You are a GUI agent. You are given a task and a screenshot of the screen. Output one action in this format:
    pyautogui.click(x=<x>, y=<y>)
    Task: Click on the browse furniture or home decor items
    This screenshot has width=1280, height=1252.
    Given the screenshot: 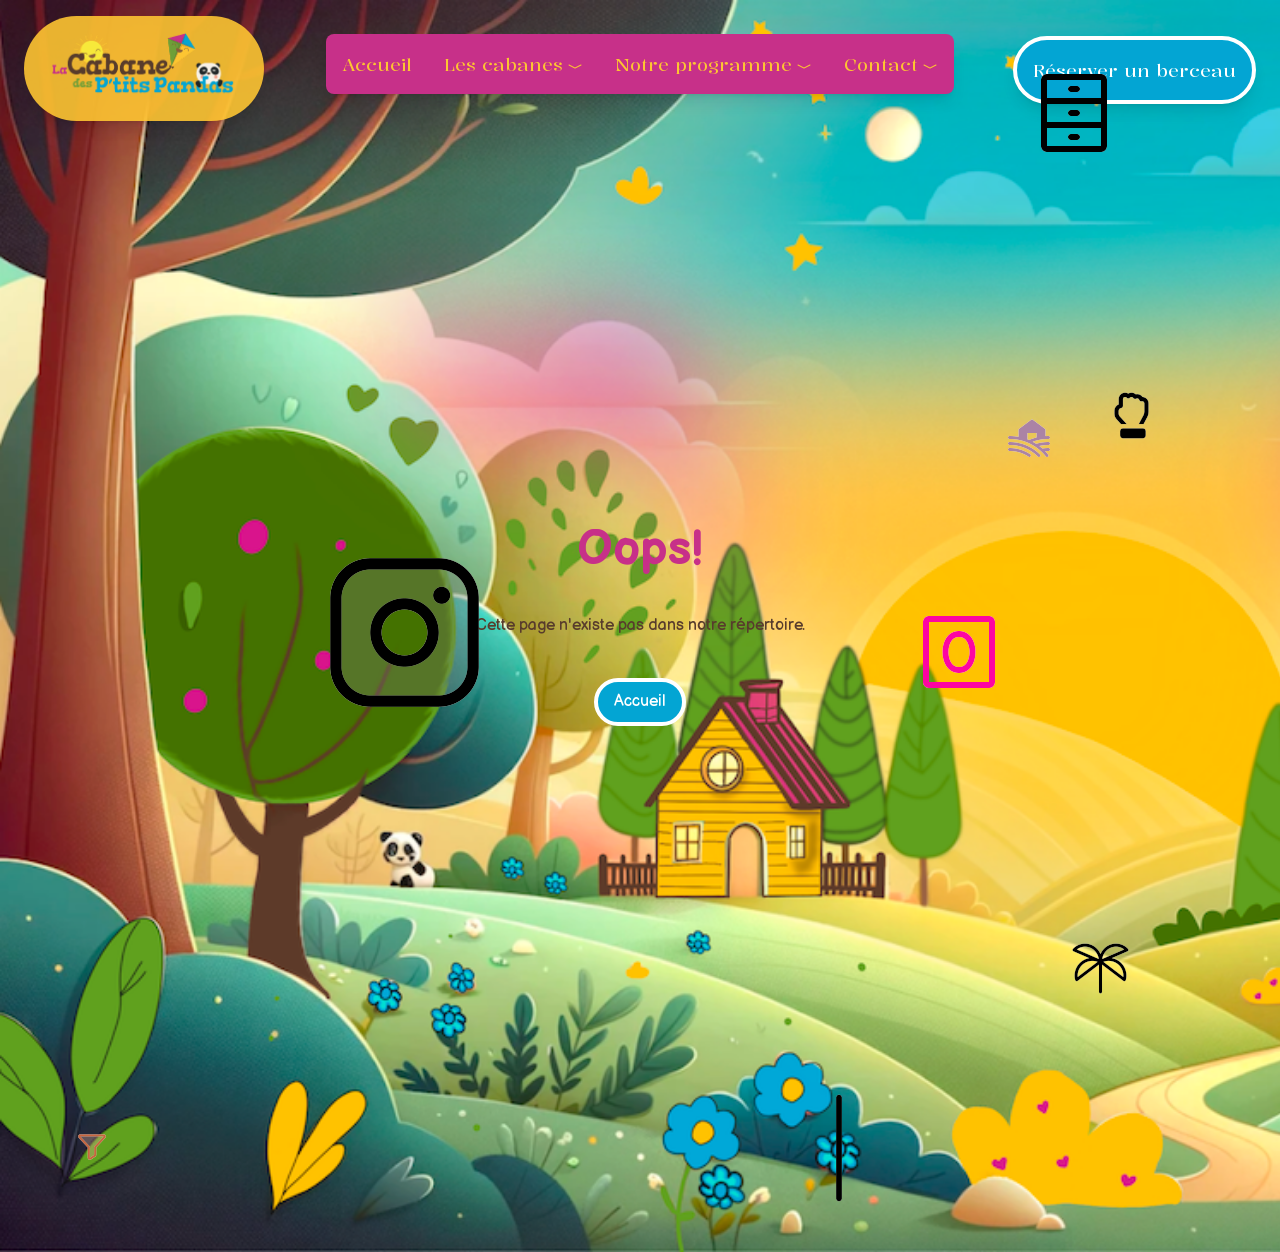 What is the action you would take?
    pyautogui.click(x=1074, y=113)
    